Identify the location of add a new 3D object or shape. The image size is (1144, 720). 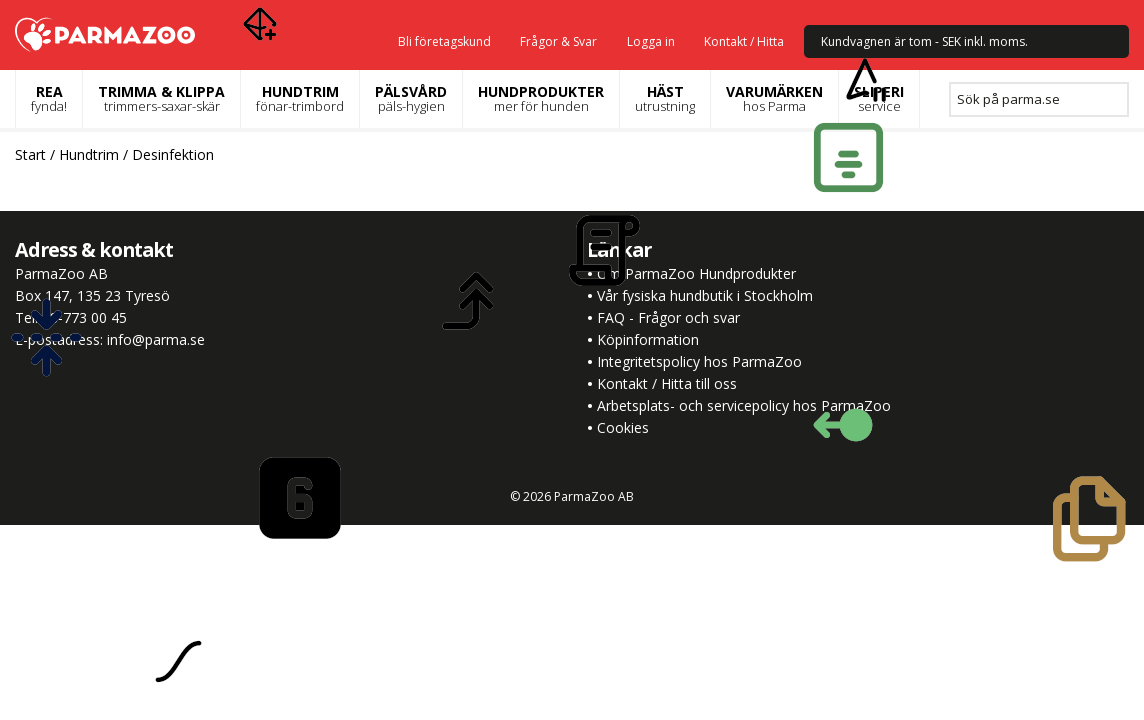
(260, 24).